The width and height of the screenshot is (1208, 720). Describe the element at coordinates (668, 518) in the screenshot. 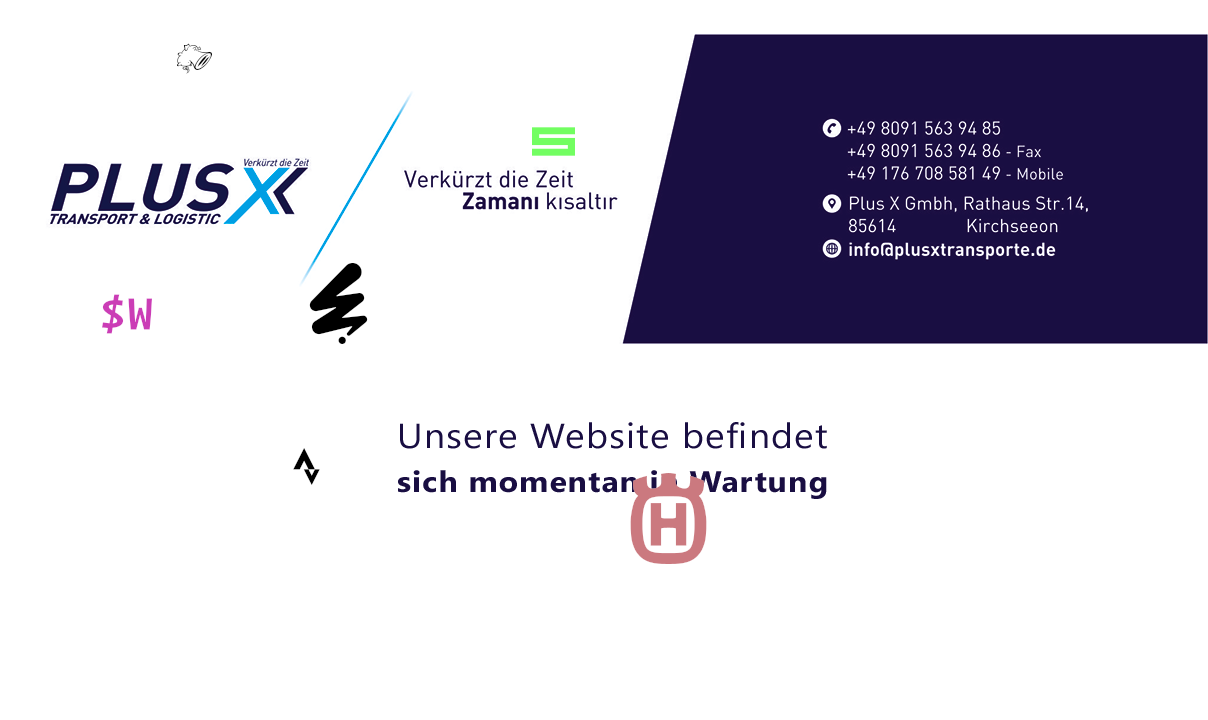

I see `husqvarna brand logo` at that location.